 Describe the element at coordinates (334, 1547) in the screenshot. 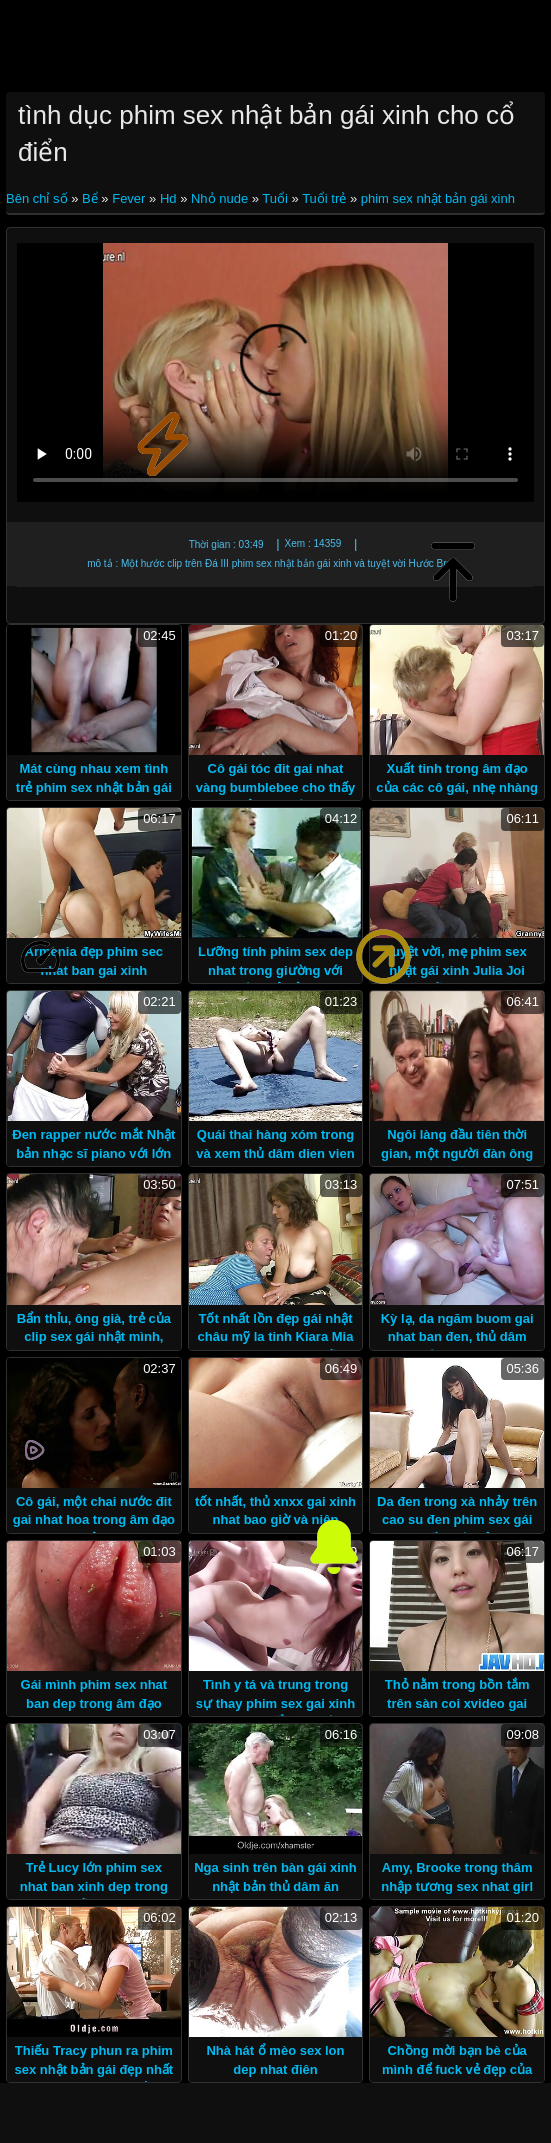

I see `view notifications` at that location.